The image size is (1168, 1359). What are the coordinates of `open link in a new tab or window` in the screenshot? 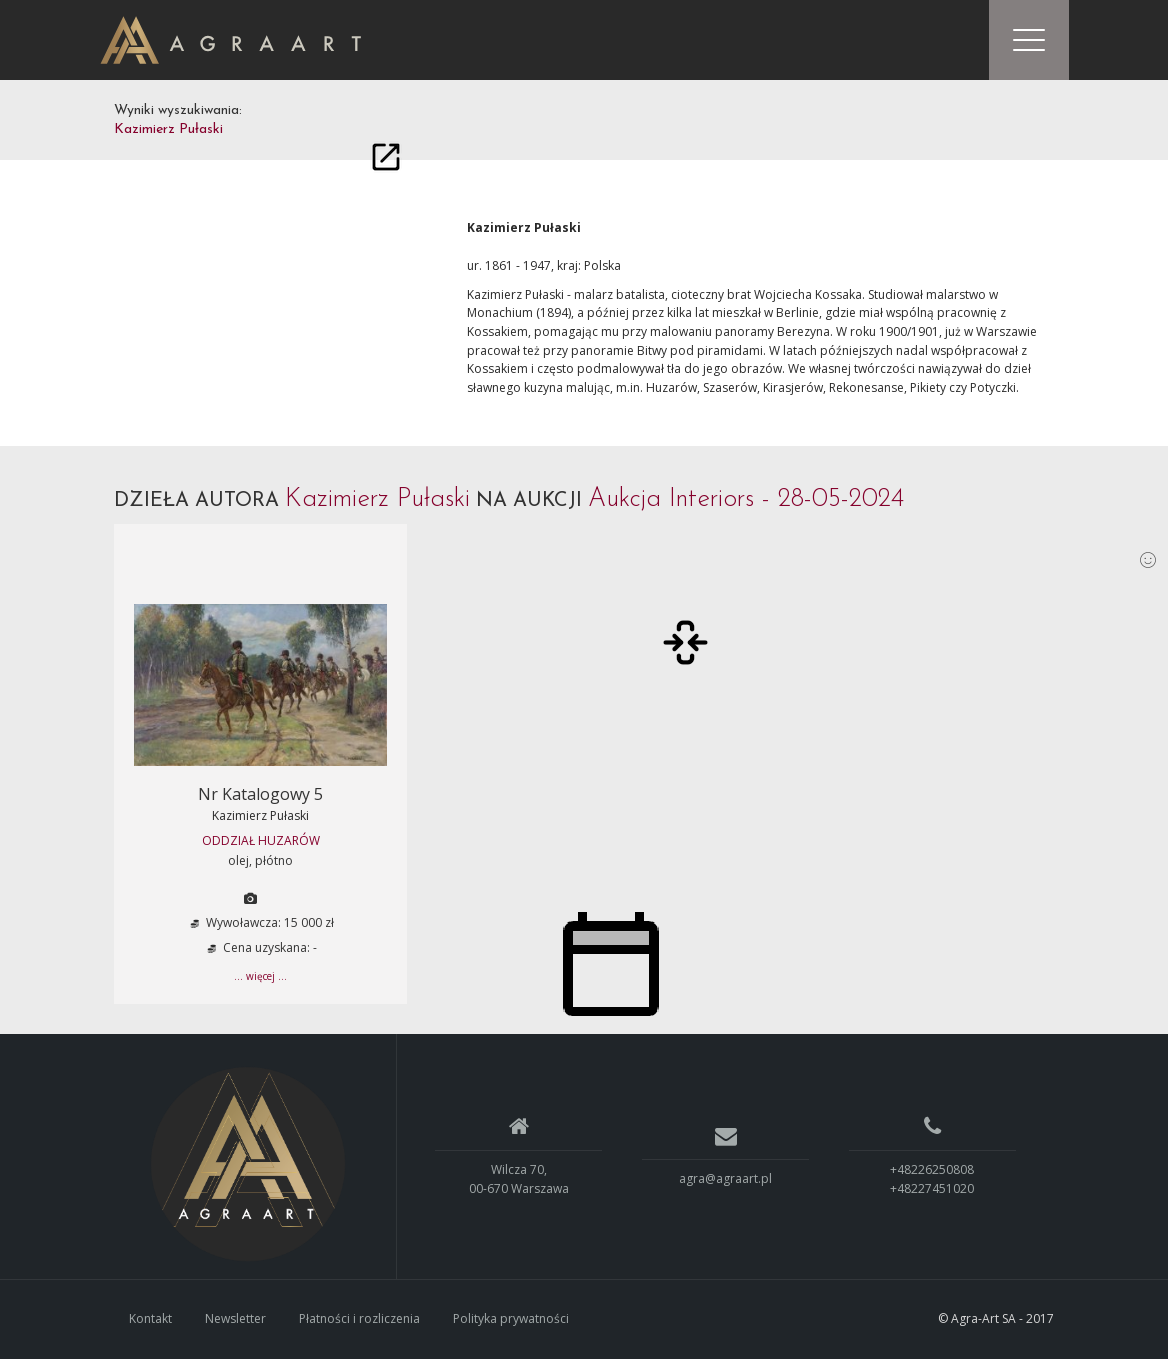 It's located at (386, 157).